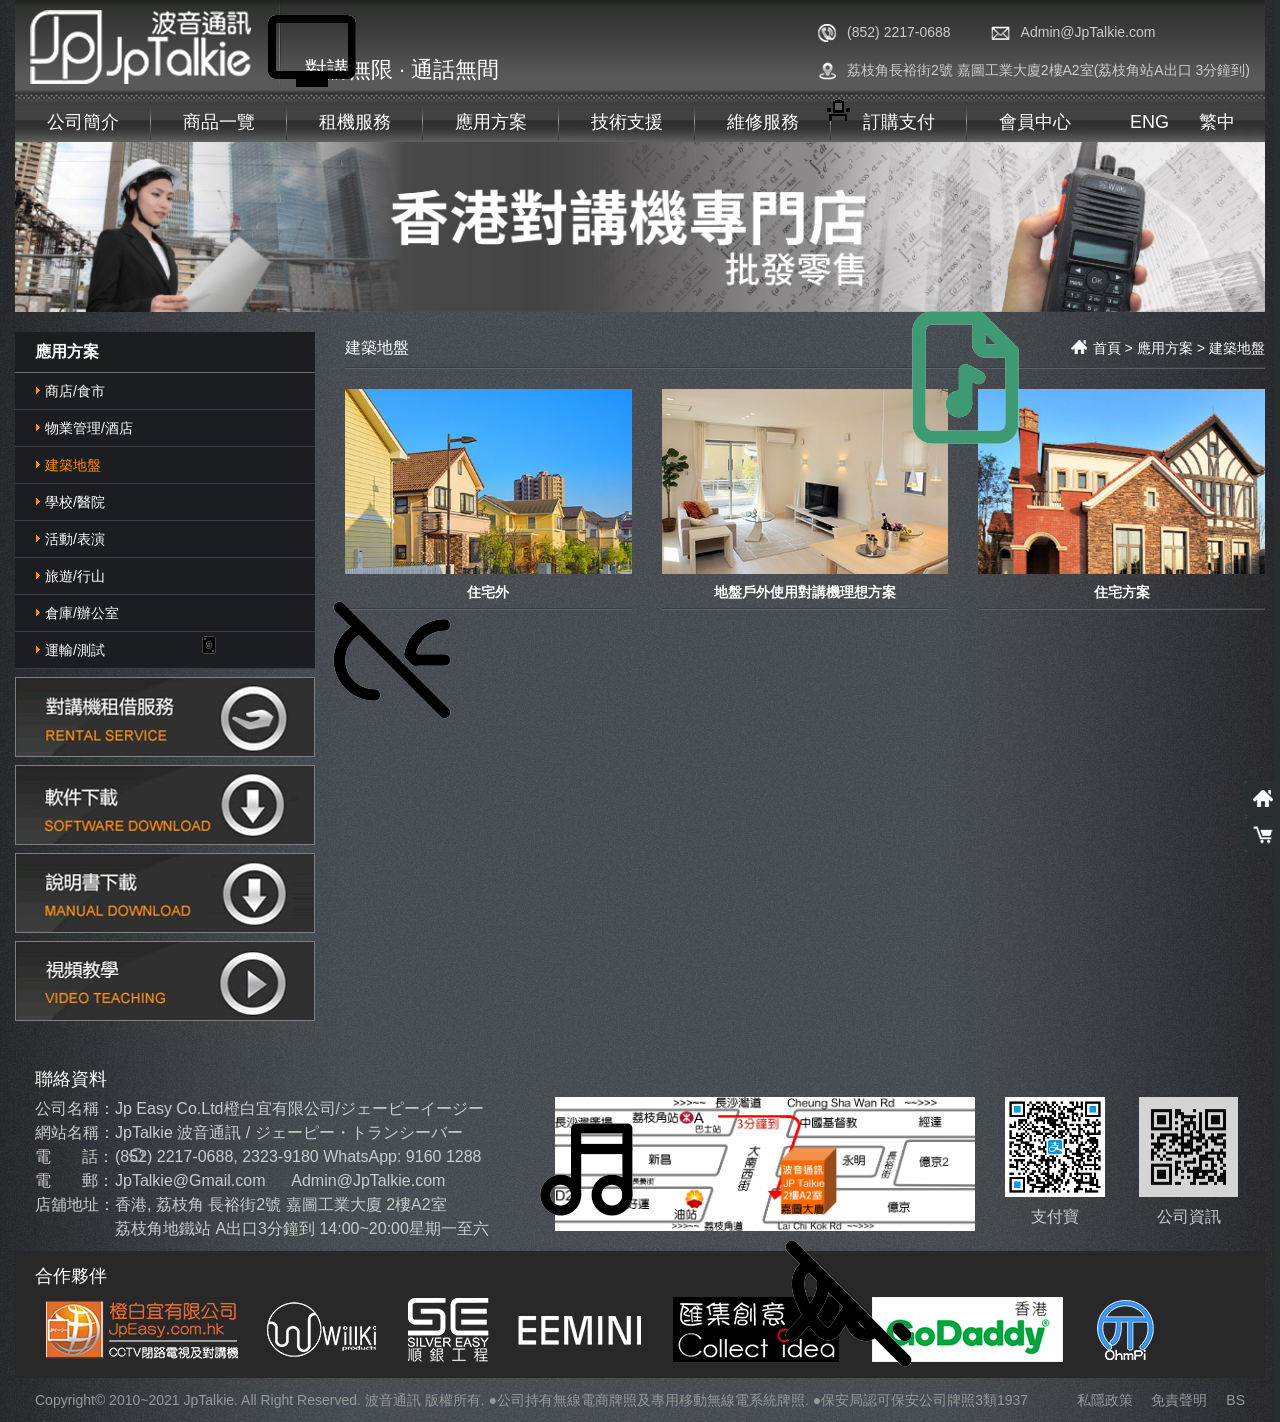 This screenshot has width=1280, height=1422. Describe the element at coordinates (392, 660) in the screenshot. I see `indicates CE certification is disabled or not applicable` at that location.